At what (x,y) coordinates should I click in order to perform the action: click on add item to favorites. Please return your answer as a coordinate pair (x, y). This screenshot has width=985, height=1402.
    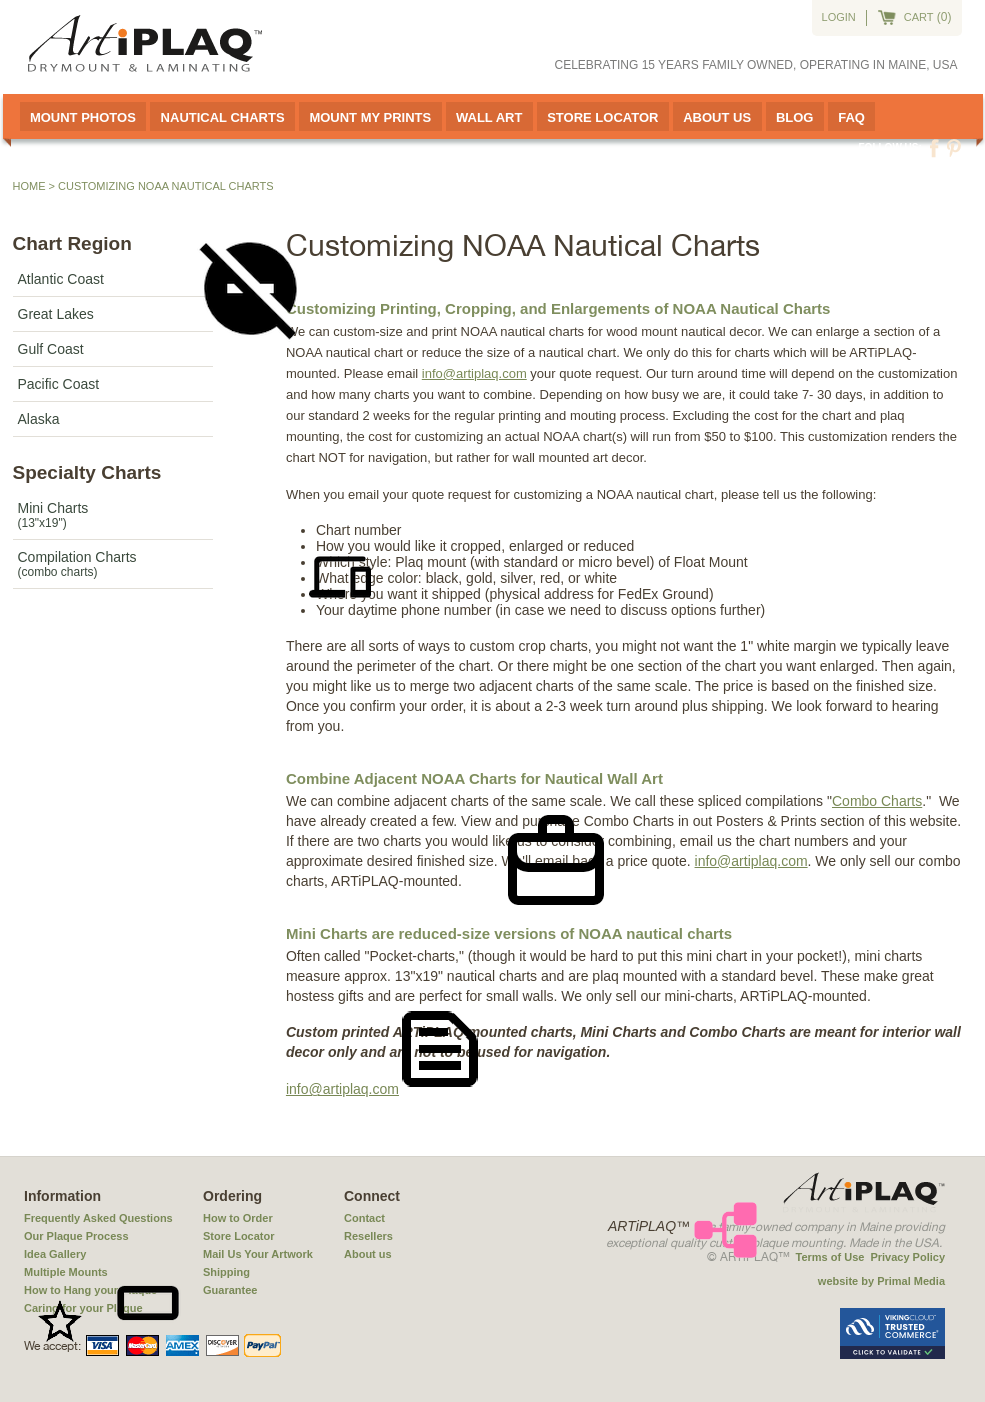
    Looking at the image, I should click on (60, 1322).